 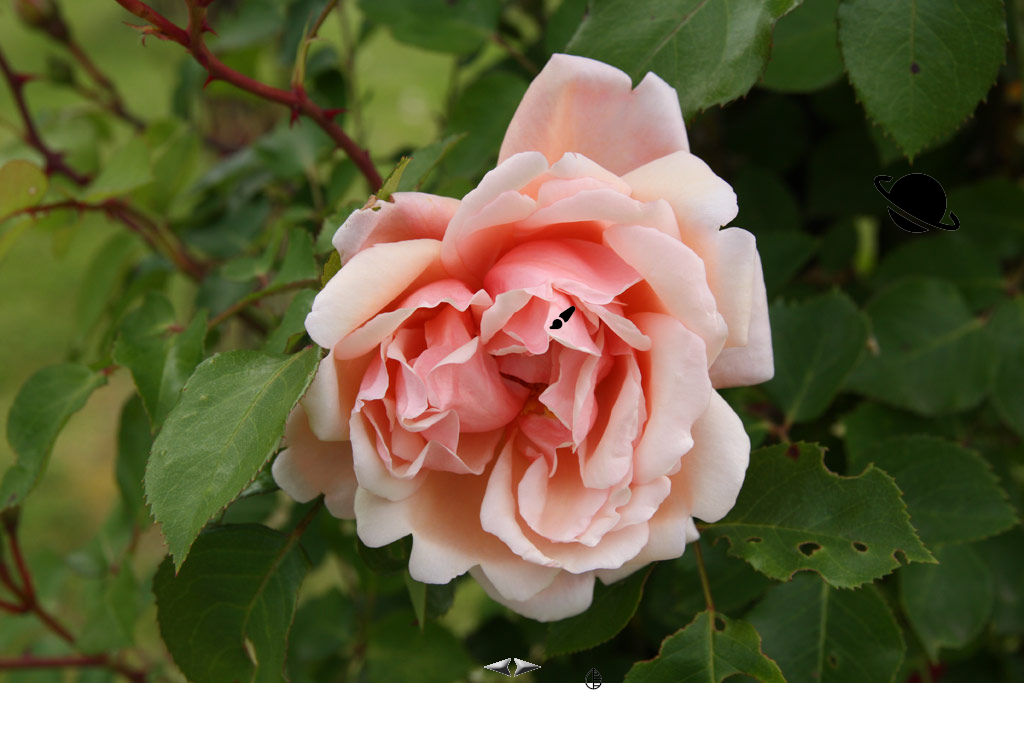 What do you see at coordinates (917, 203) in the screenshot?
I see `explore global or worldwide content` at bounding box center [917, 203].